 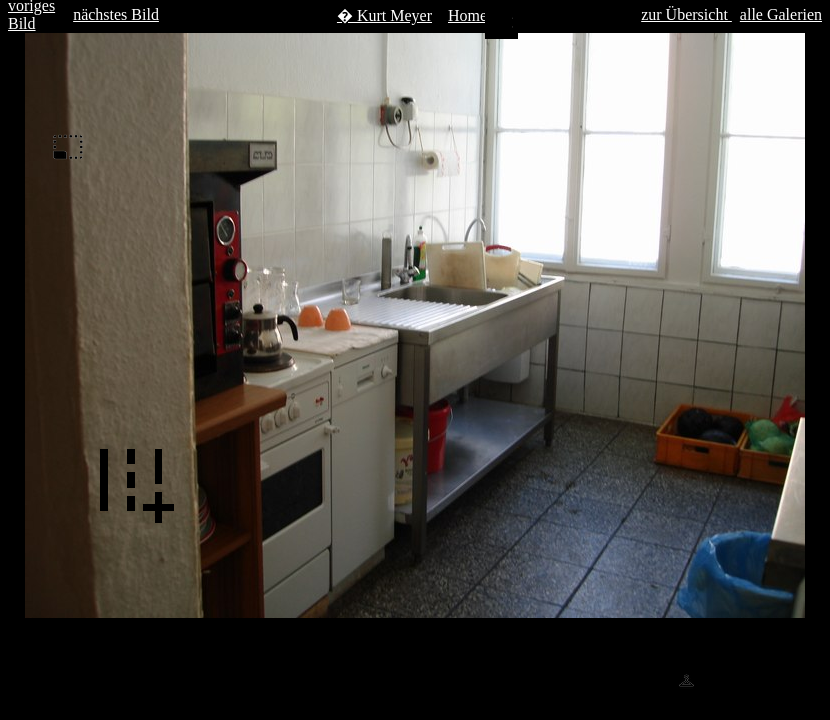 What do you see at coordinates (131, 480) in the screenshot?
I see `add a new road to the map` at bounding box center [131, 480].